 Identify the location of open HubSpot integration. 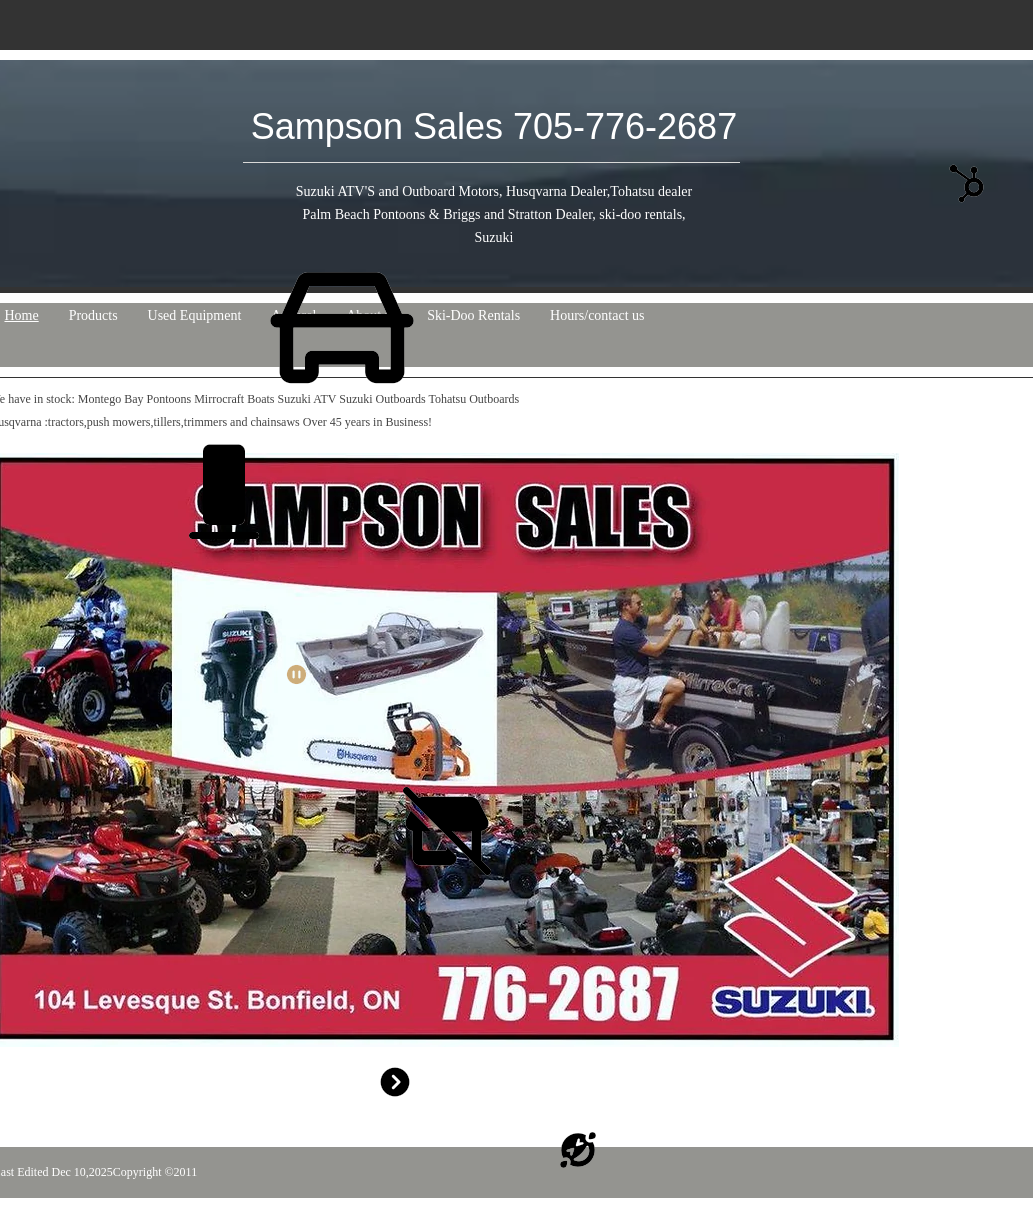
(966, 183).